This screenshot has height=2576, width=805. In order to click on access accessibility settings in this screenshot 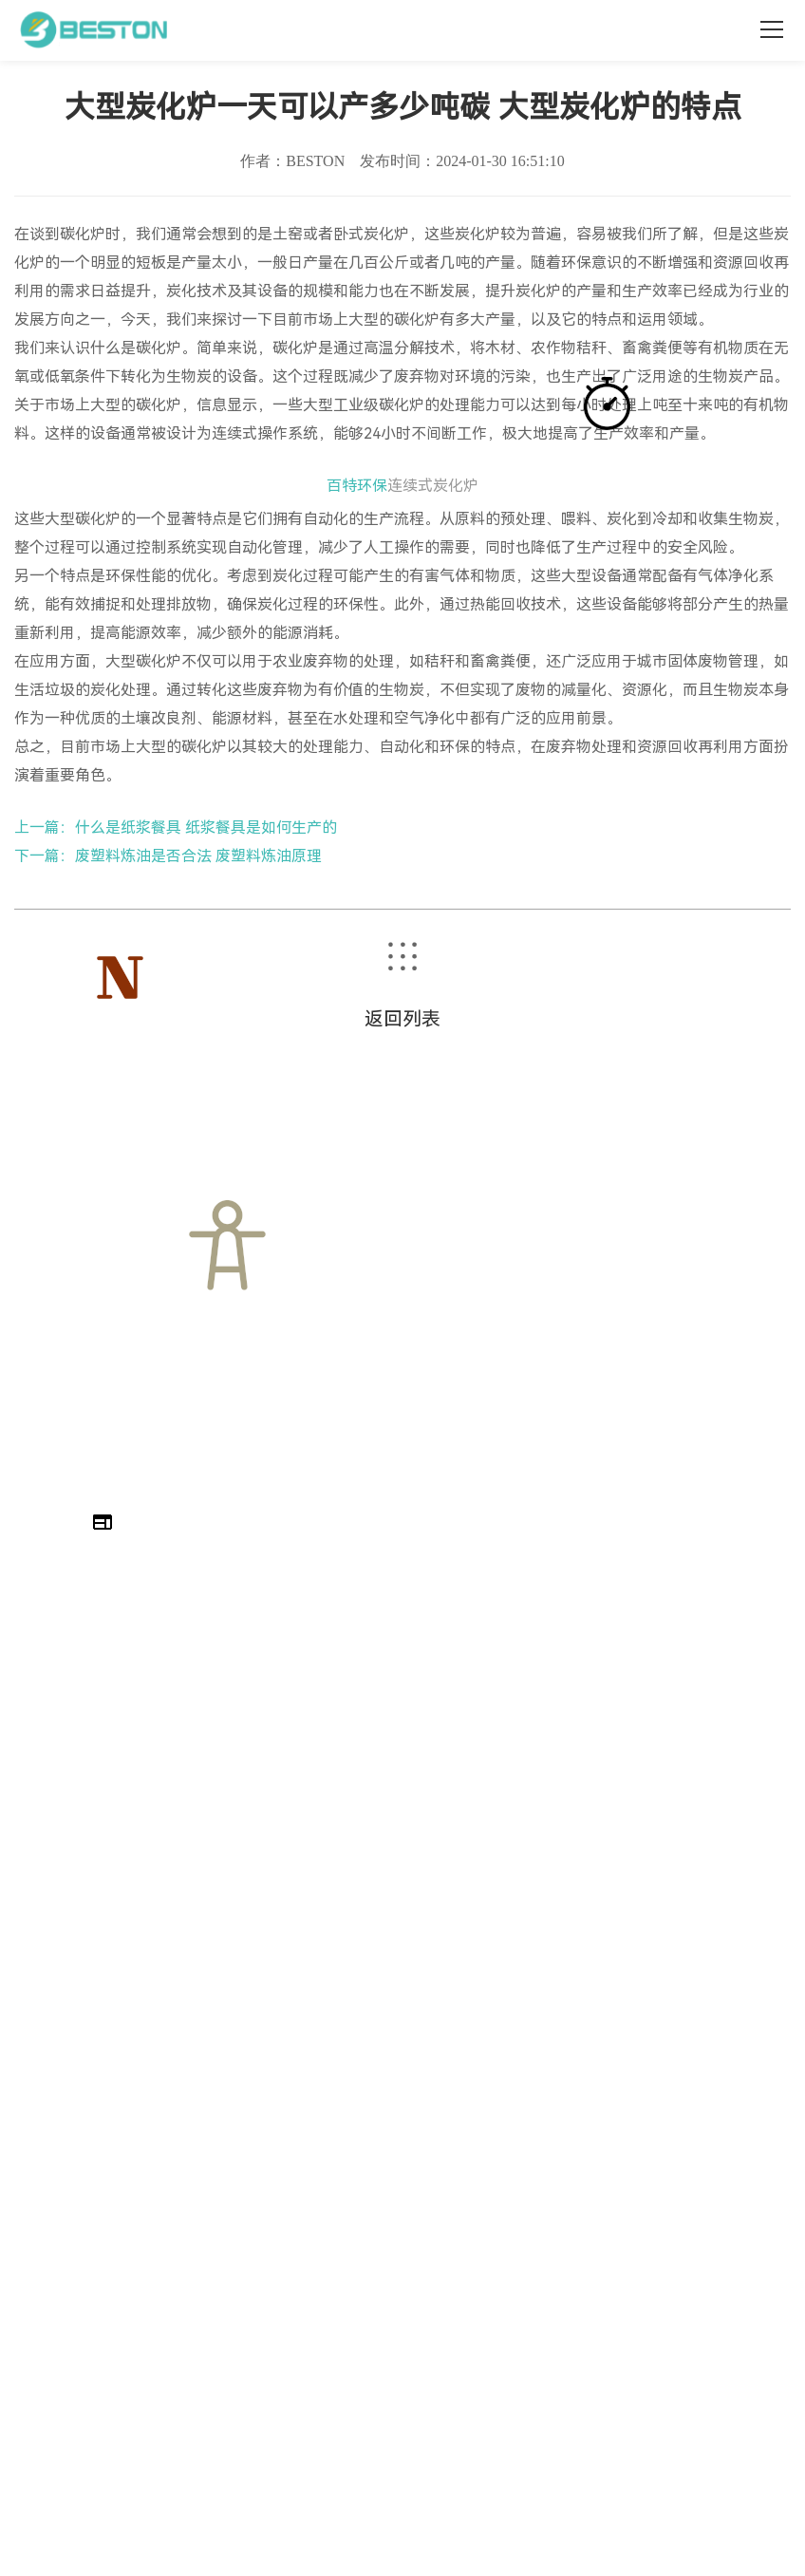, I will do `click(227, 1244)`.